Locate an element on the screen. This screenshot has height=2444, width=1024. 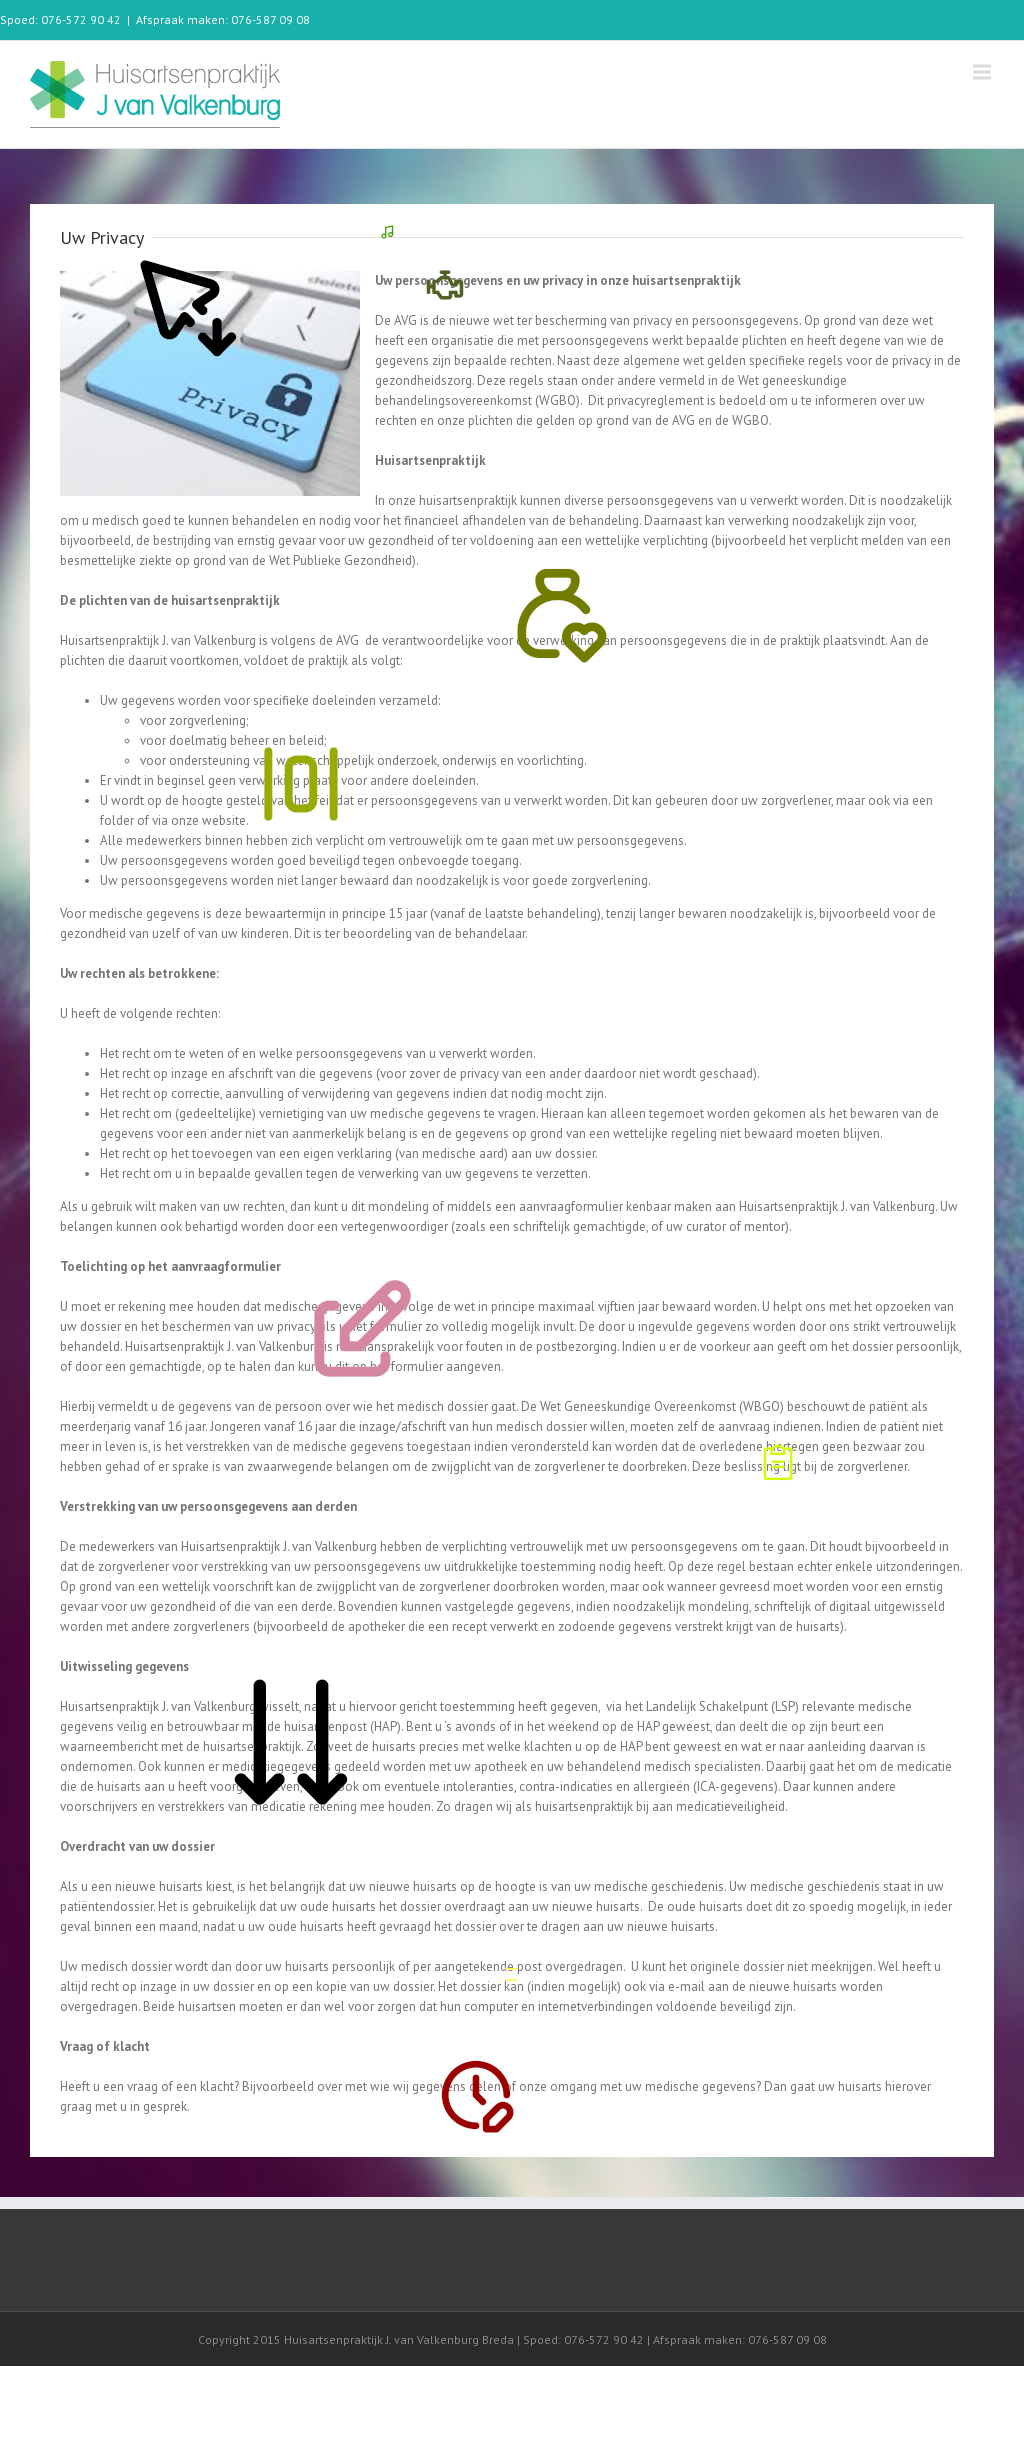
scroll or navigate downward is located at coordinates (183, 303).